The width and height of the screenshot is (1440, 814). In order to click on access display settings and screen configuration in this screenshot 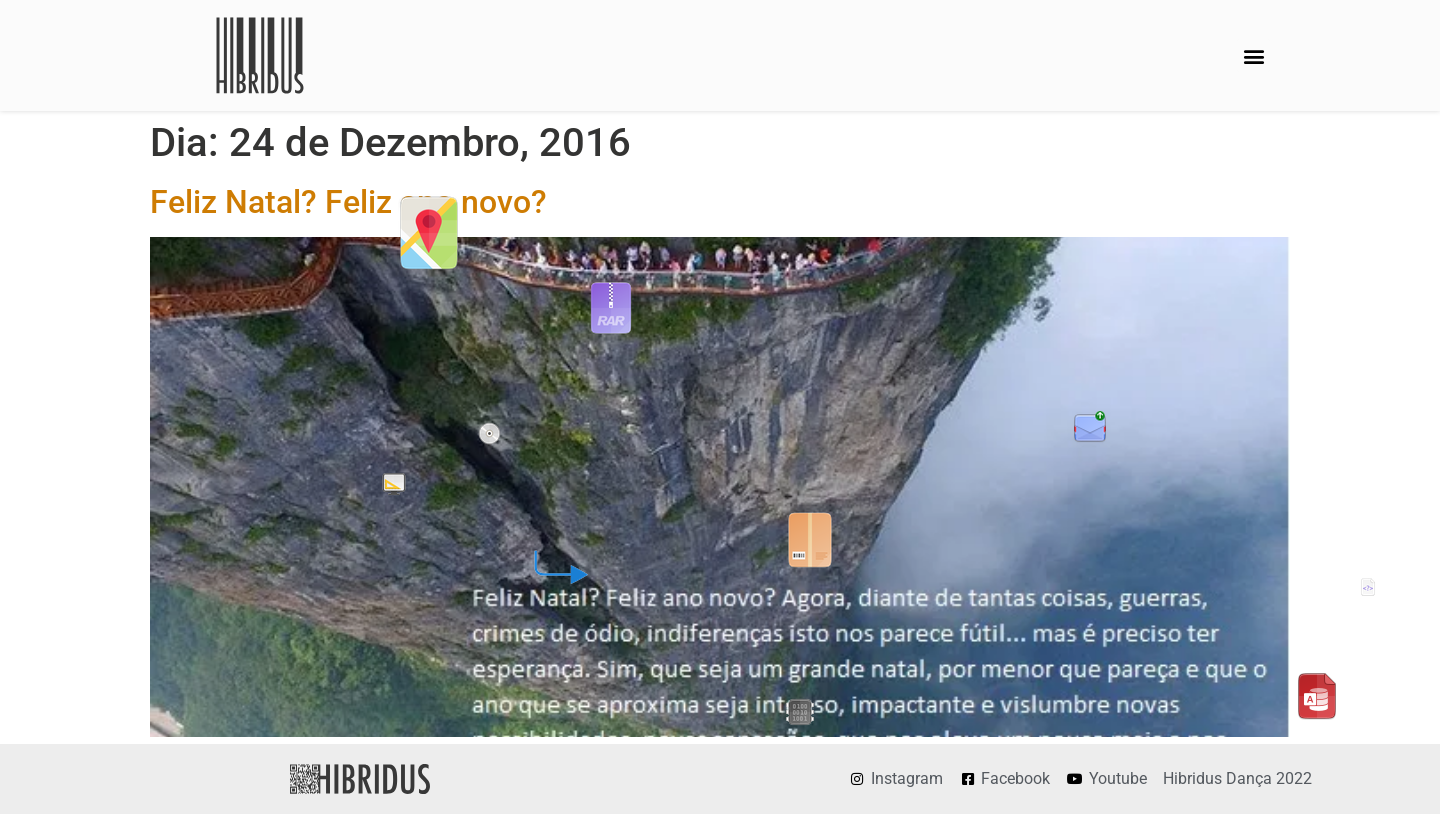, I will do `click(394, 484)`.